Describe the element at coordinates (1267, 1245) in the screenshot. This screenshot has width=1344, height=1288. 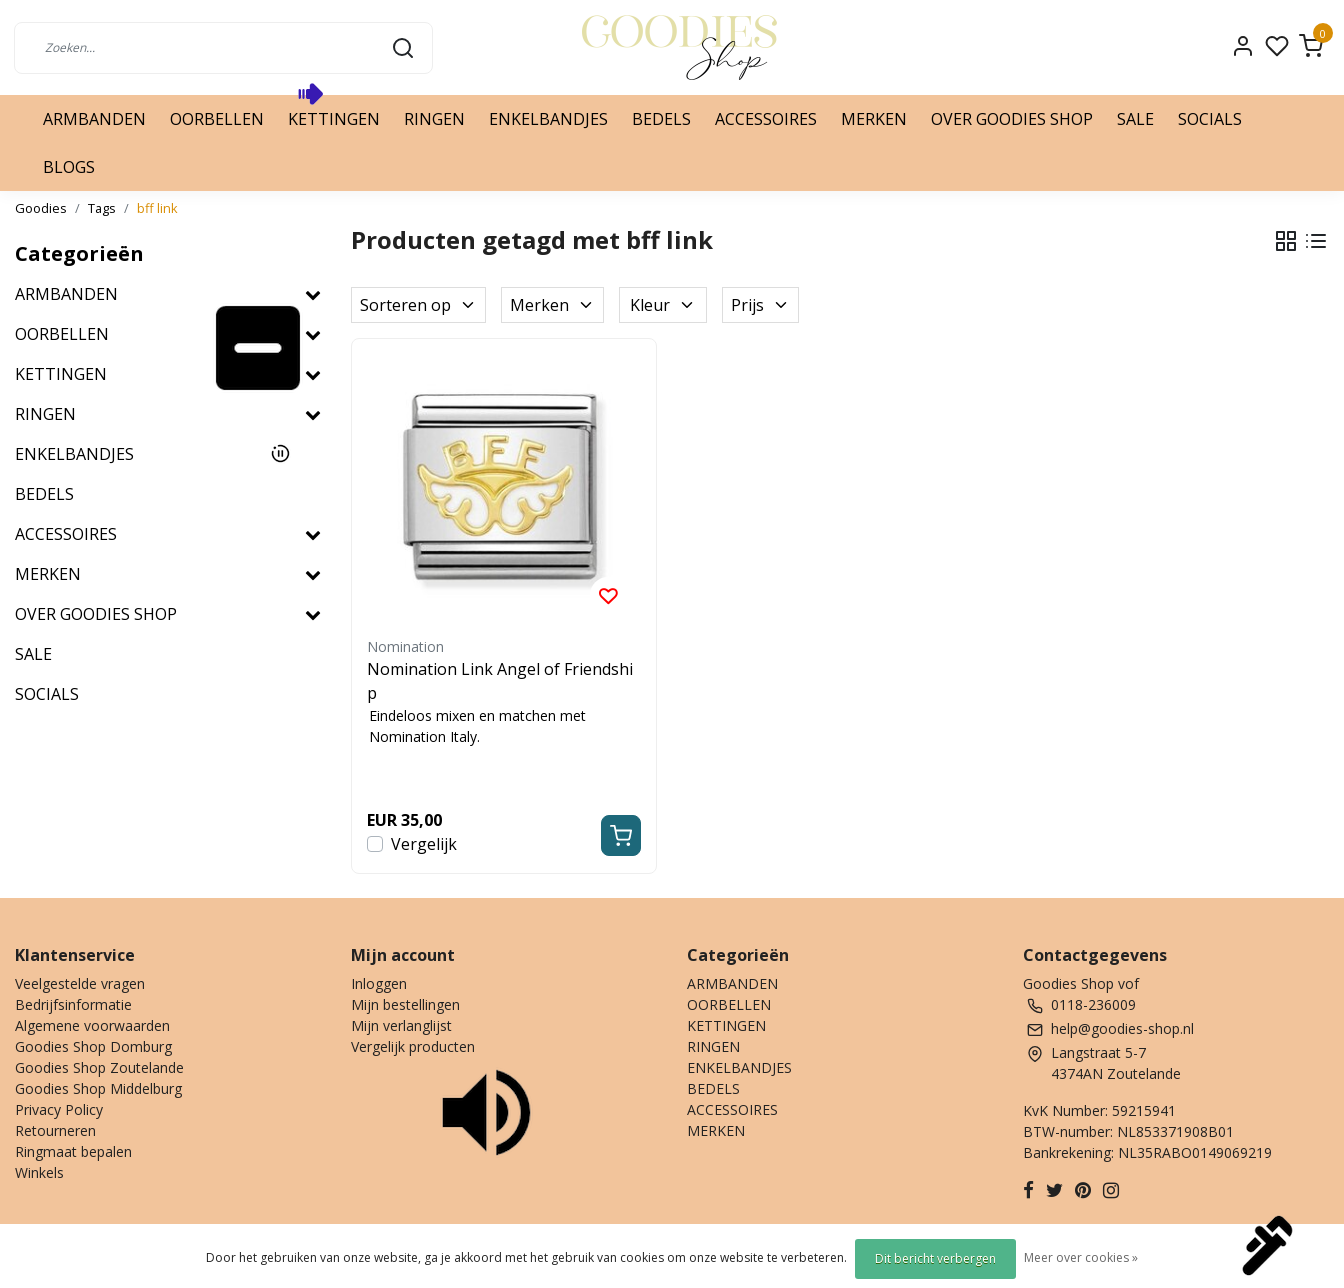
I see `access plumbing services` at that location.